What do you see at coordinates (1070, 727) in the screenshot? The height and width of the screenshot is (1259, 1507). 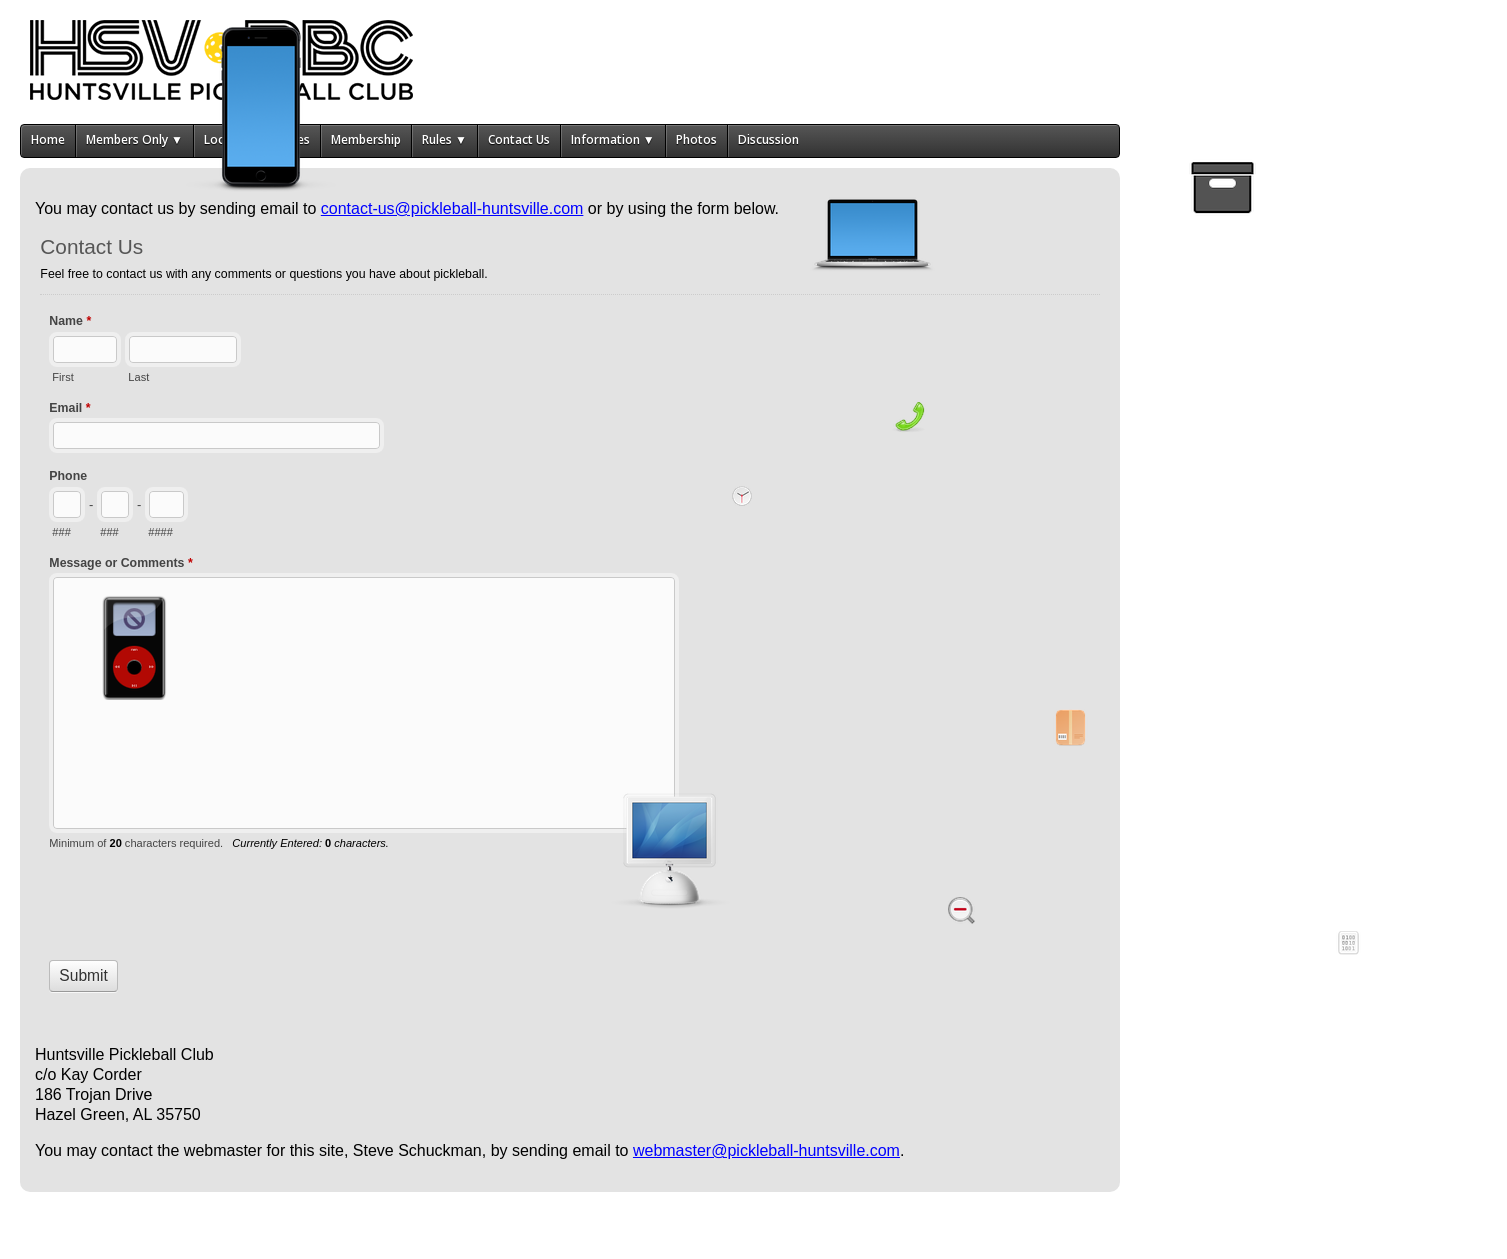 I see `a software package or archive file` at bounding box center [1070, 727].